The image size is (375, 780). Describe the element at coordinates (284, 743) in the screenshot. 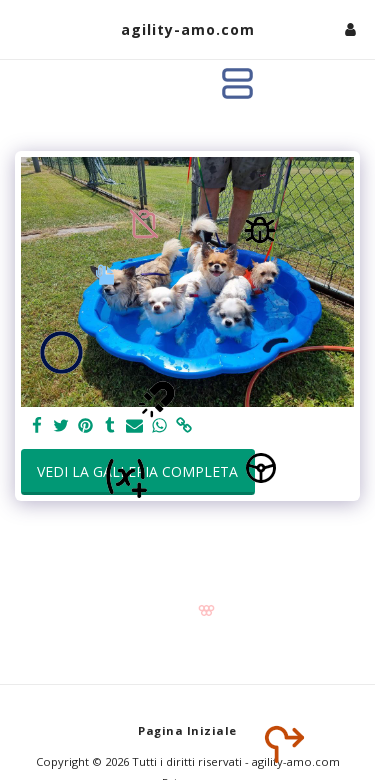

I see `take the roundabout exit to the right` at that location.